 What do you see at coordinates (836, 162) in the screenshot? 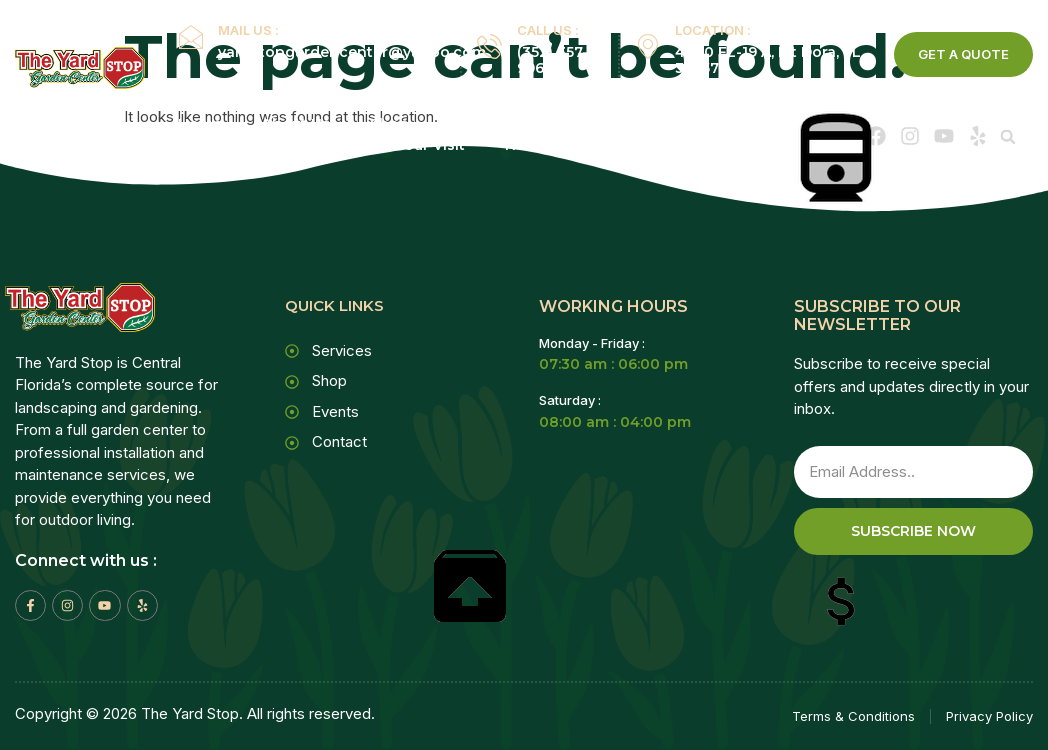
I see `get directions to a railway or train station` at bounding box center [836, 162].